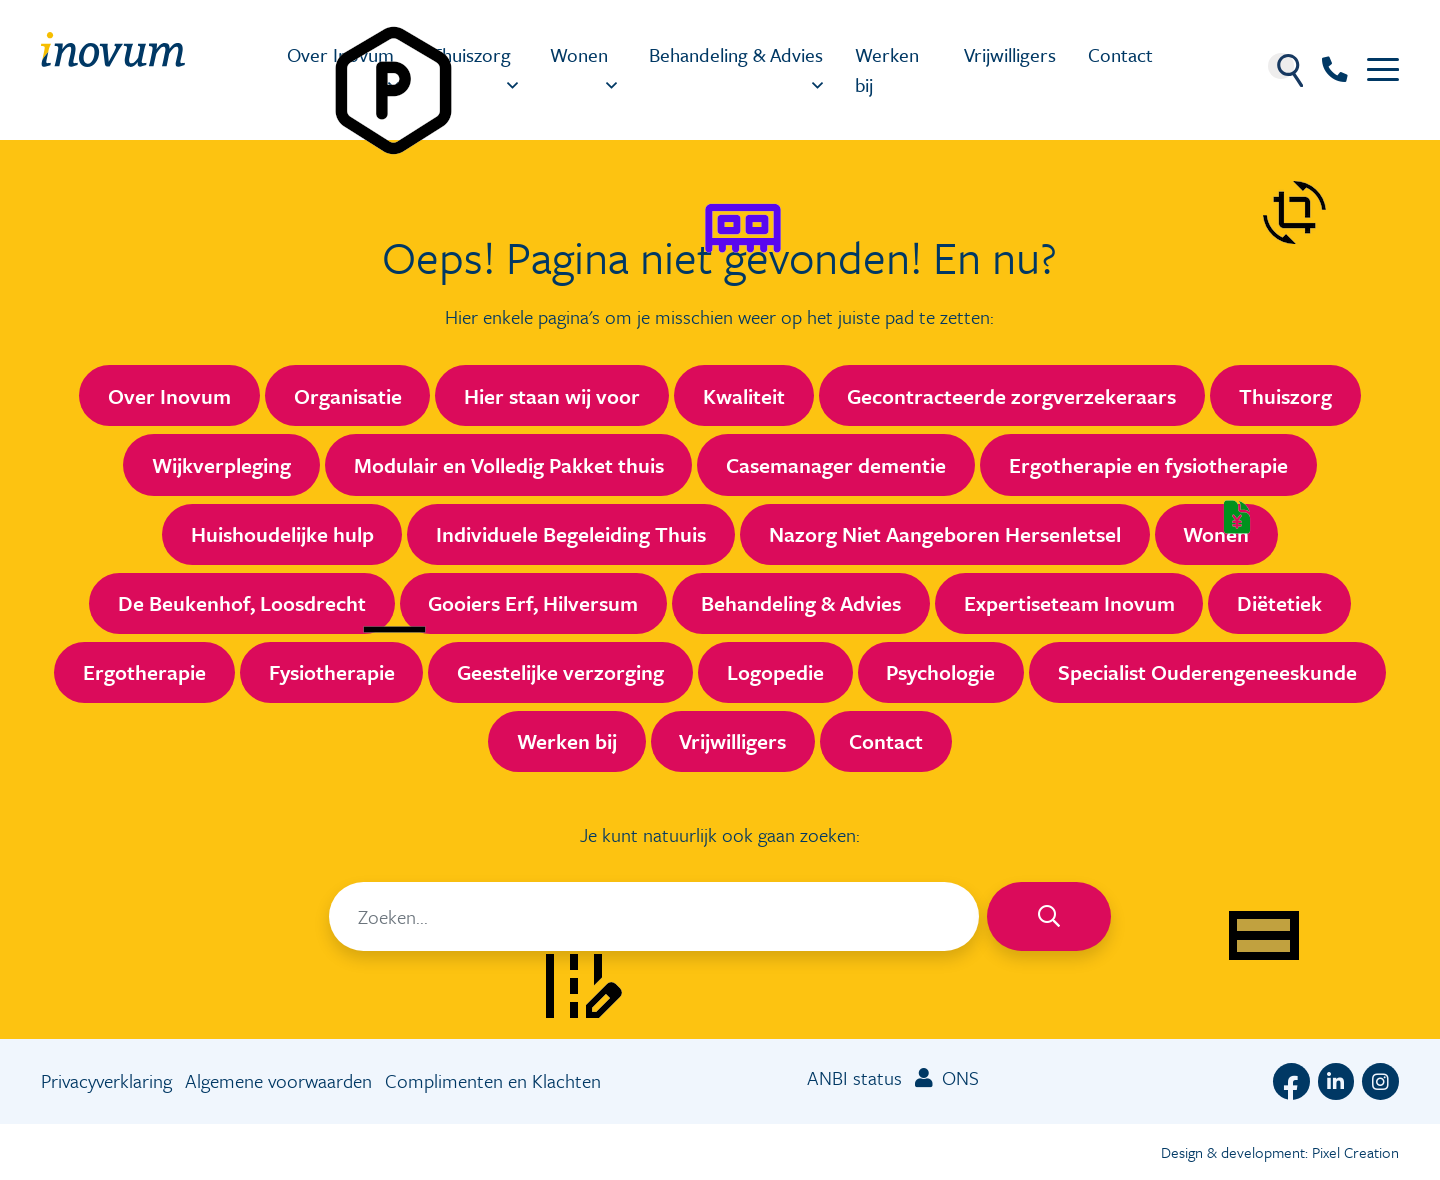 The image size is (1440, 1180). I want to click on indicates parking available or parking location, so click(393, 90).